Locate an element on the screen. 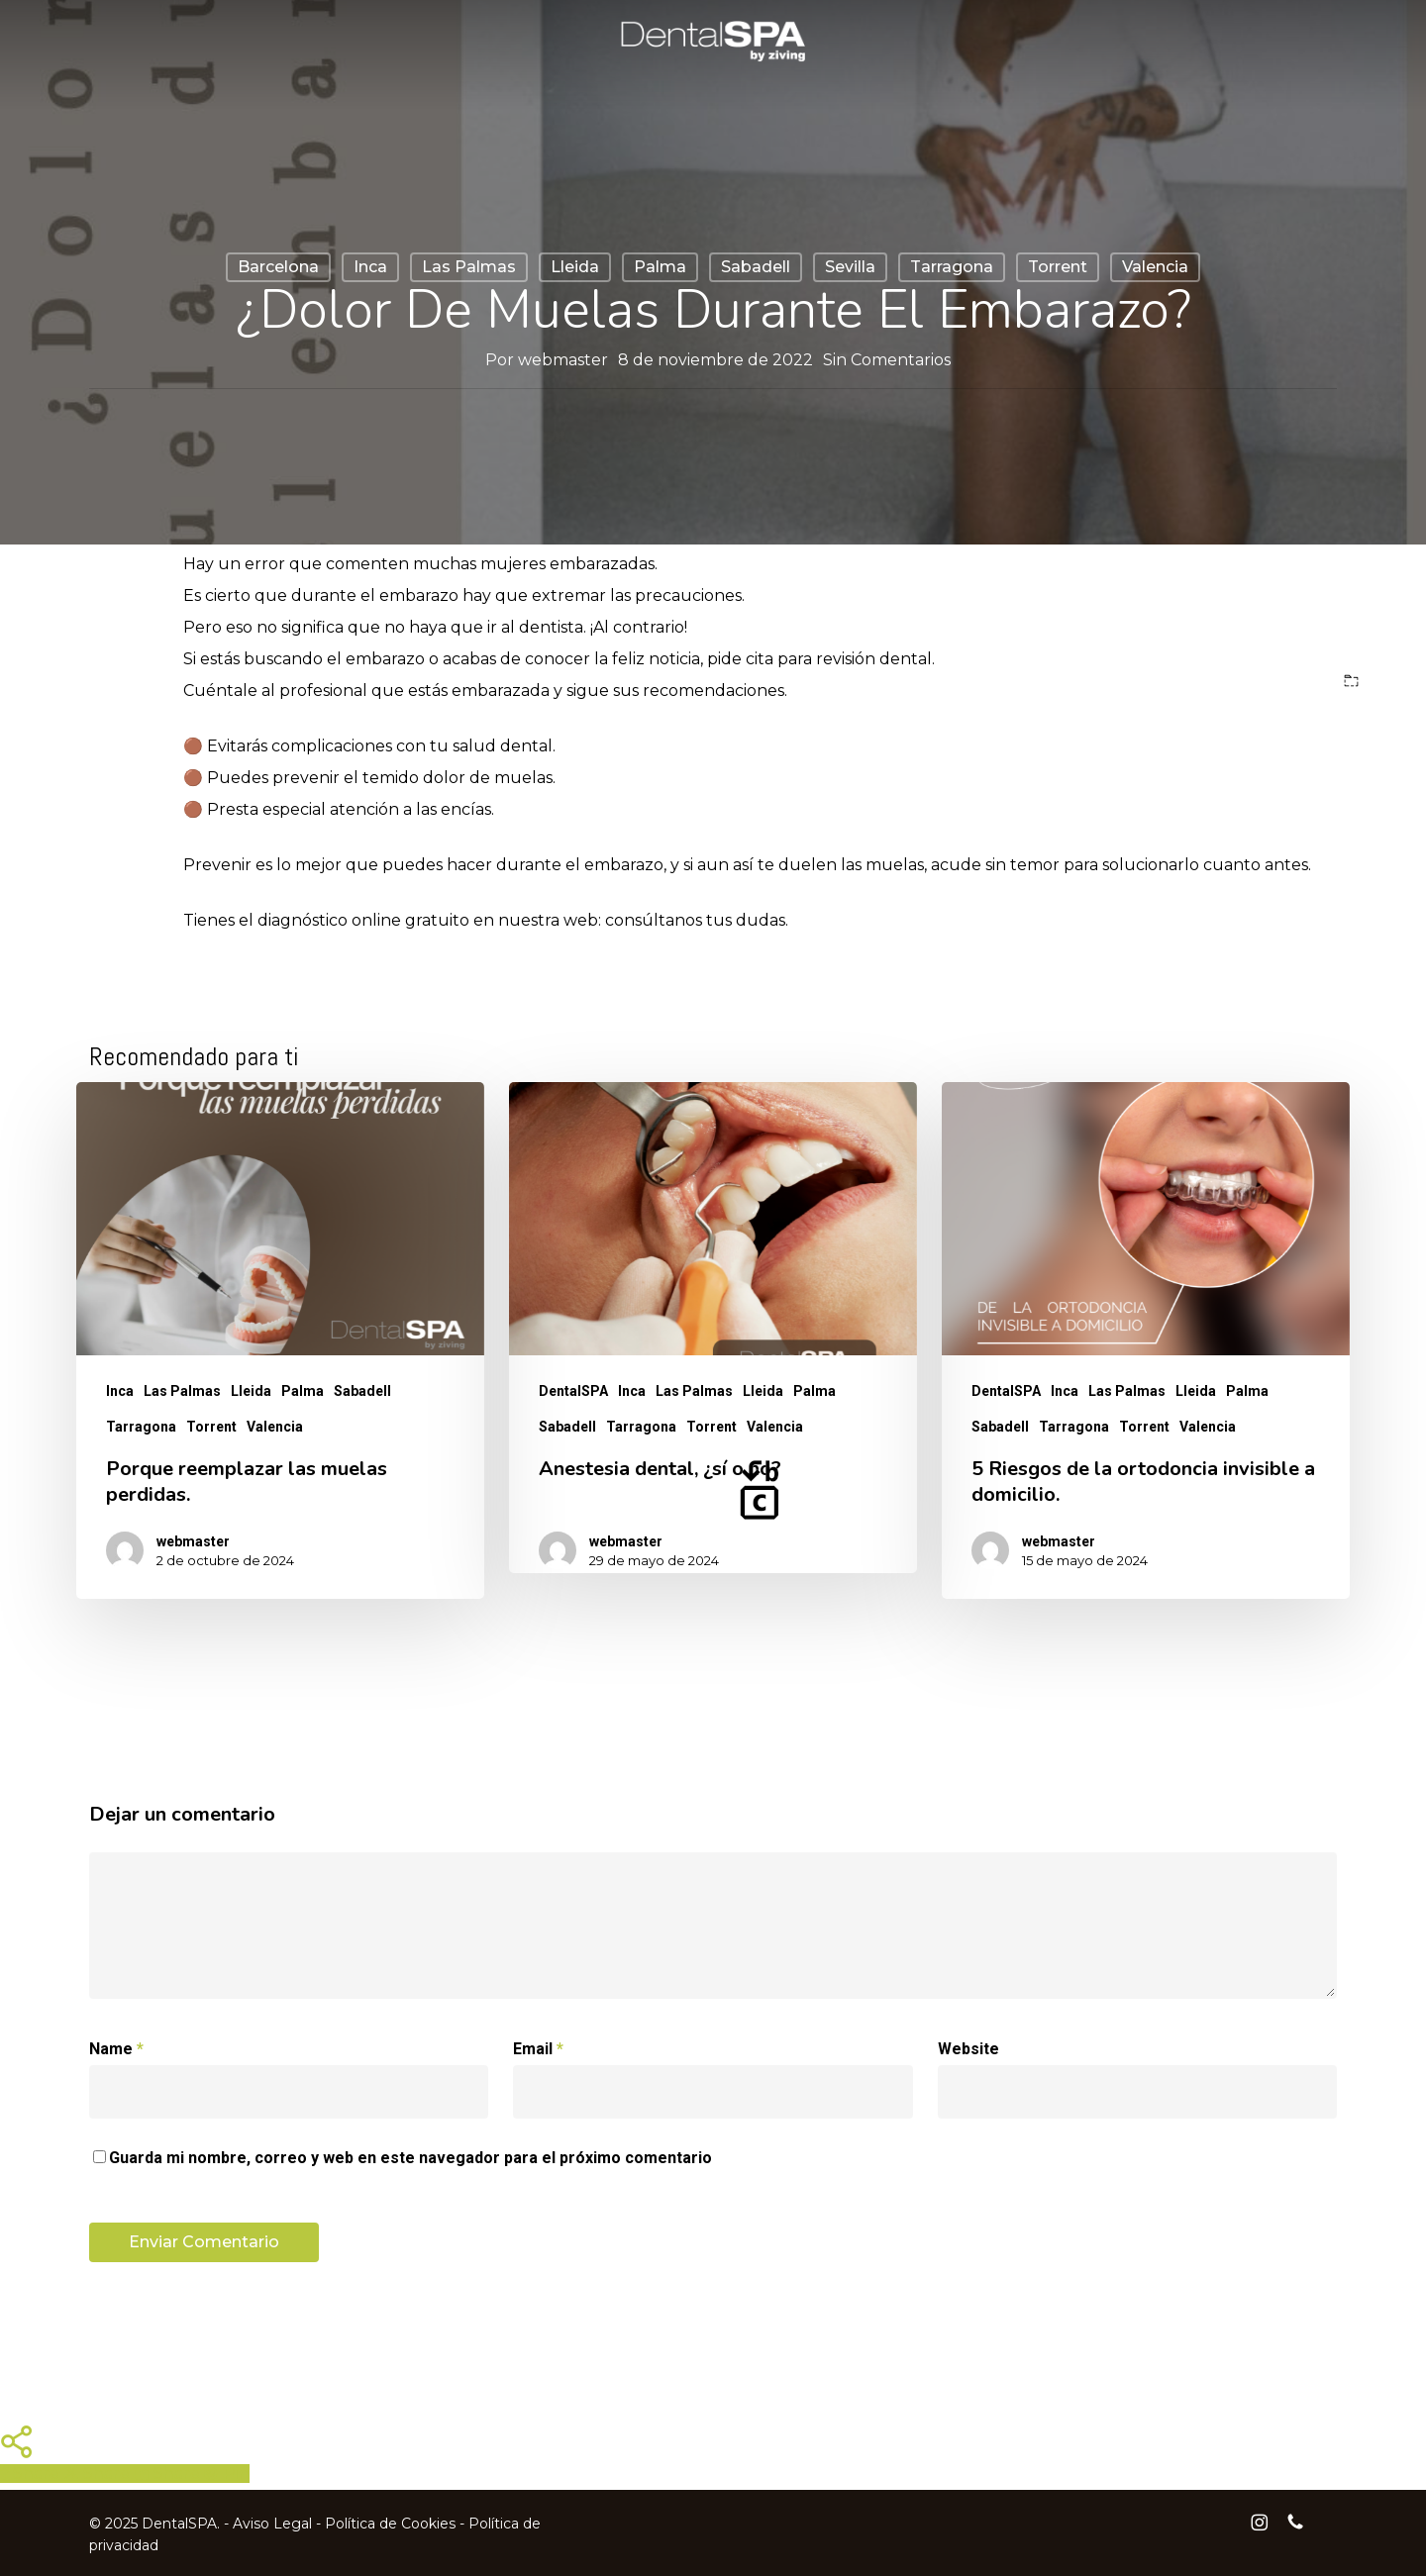  replace selected text or content is located at coordinates (762, 1490).